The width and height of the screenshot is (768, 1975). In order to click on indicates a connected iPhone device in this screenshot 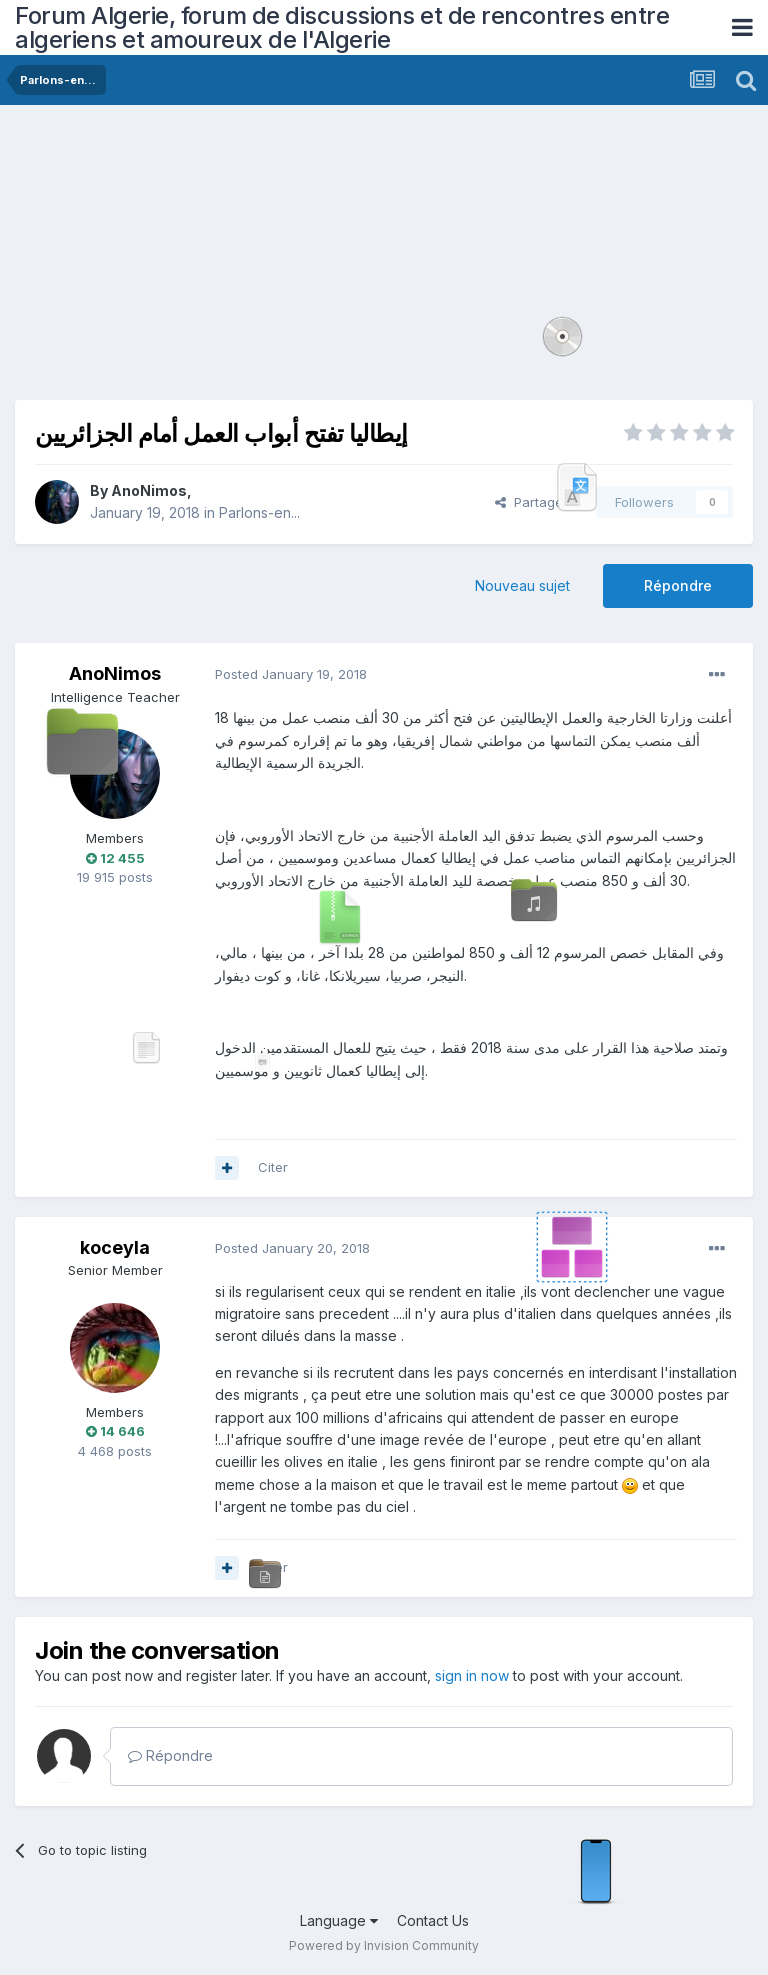, I will do `click(596, 1872)`.